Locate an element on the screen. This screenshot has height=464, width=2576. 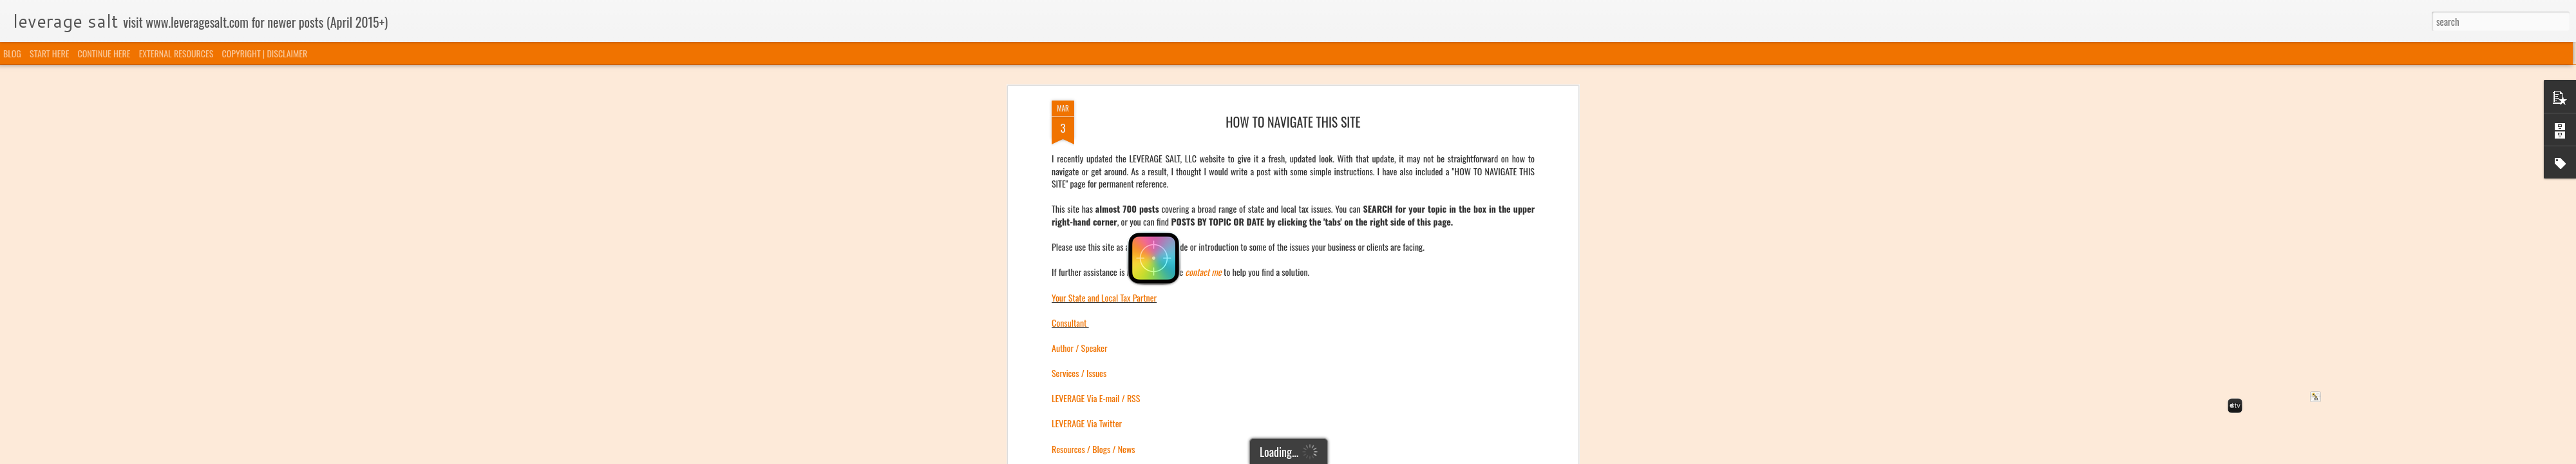
open the apple tv app is located at coordinates (2235, 405).